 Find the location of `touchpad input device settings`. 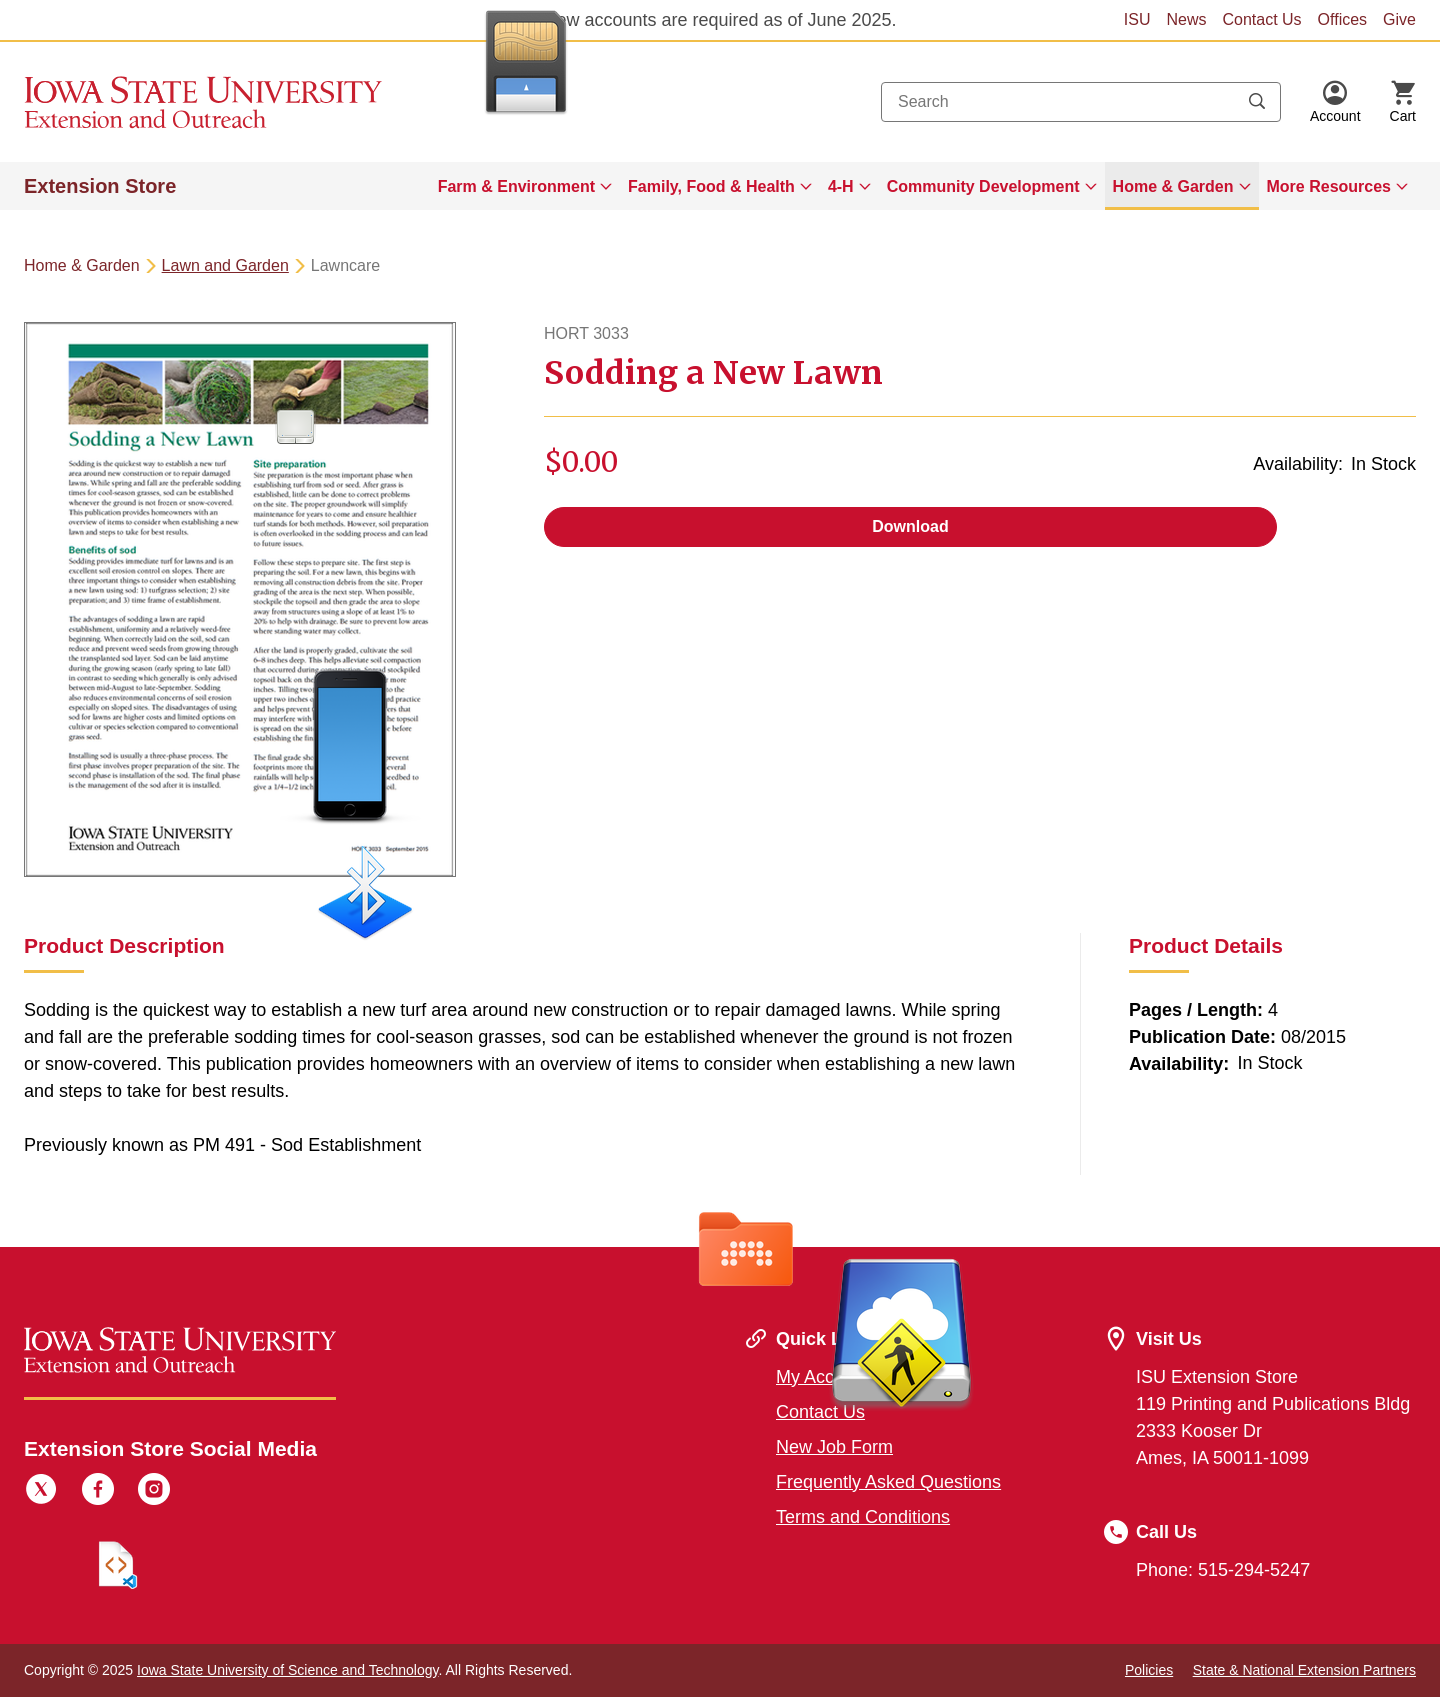

touchpad input device settings is located at coordinates (295, 428).